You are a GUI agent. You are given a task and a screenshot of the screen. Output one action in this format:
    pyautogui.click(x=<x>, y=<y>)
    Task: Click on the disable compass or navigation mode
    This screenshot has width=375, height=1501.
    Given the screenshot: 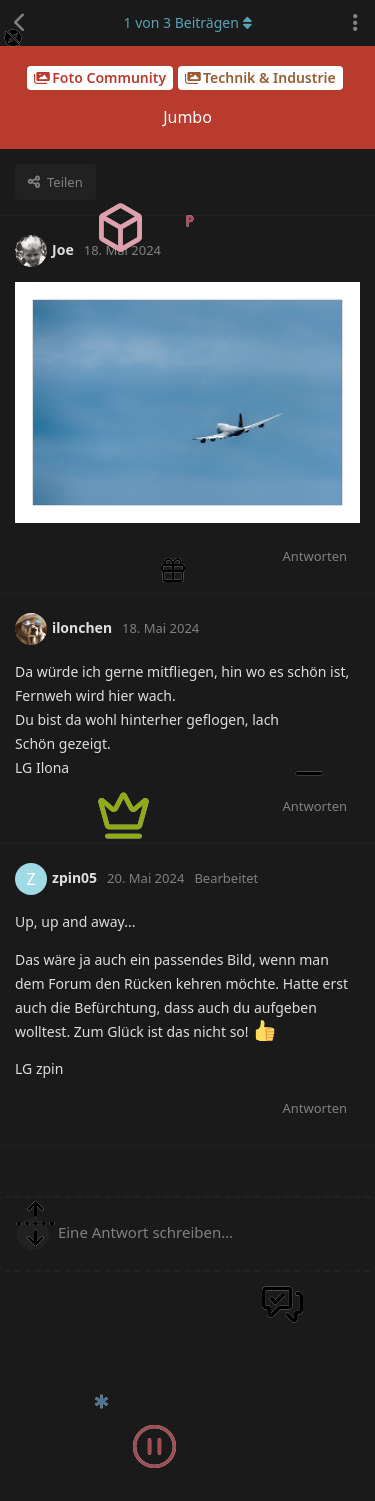 What is the action you would take?
    pyautogui.click(x=13, y=38)
    